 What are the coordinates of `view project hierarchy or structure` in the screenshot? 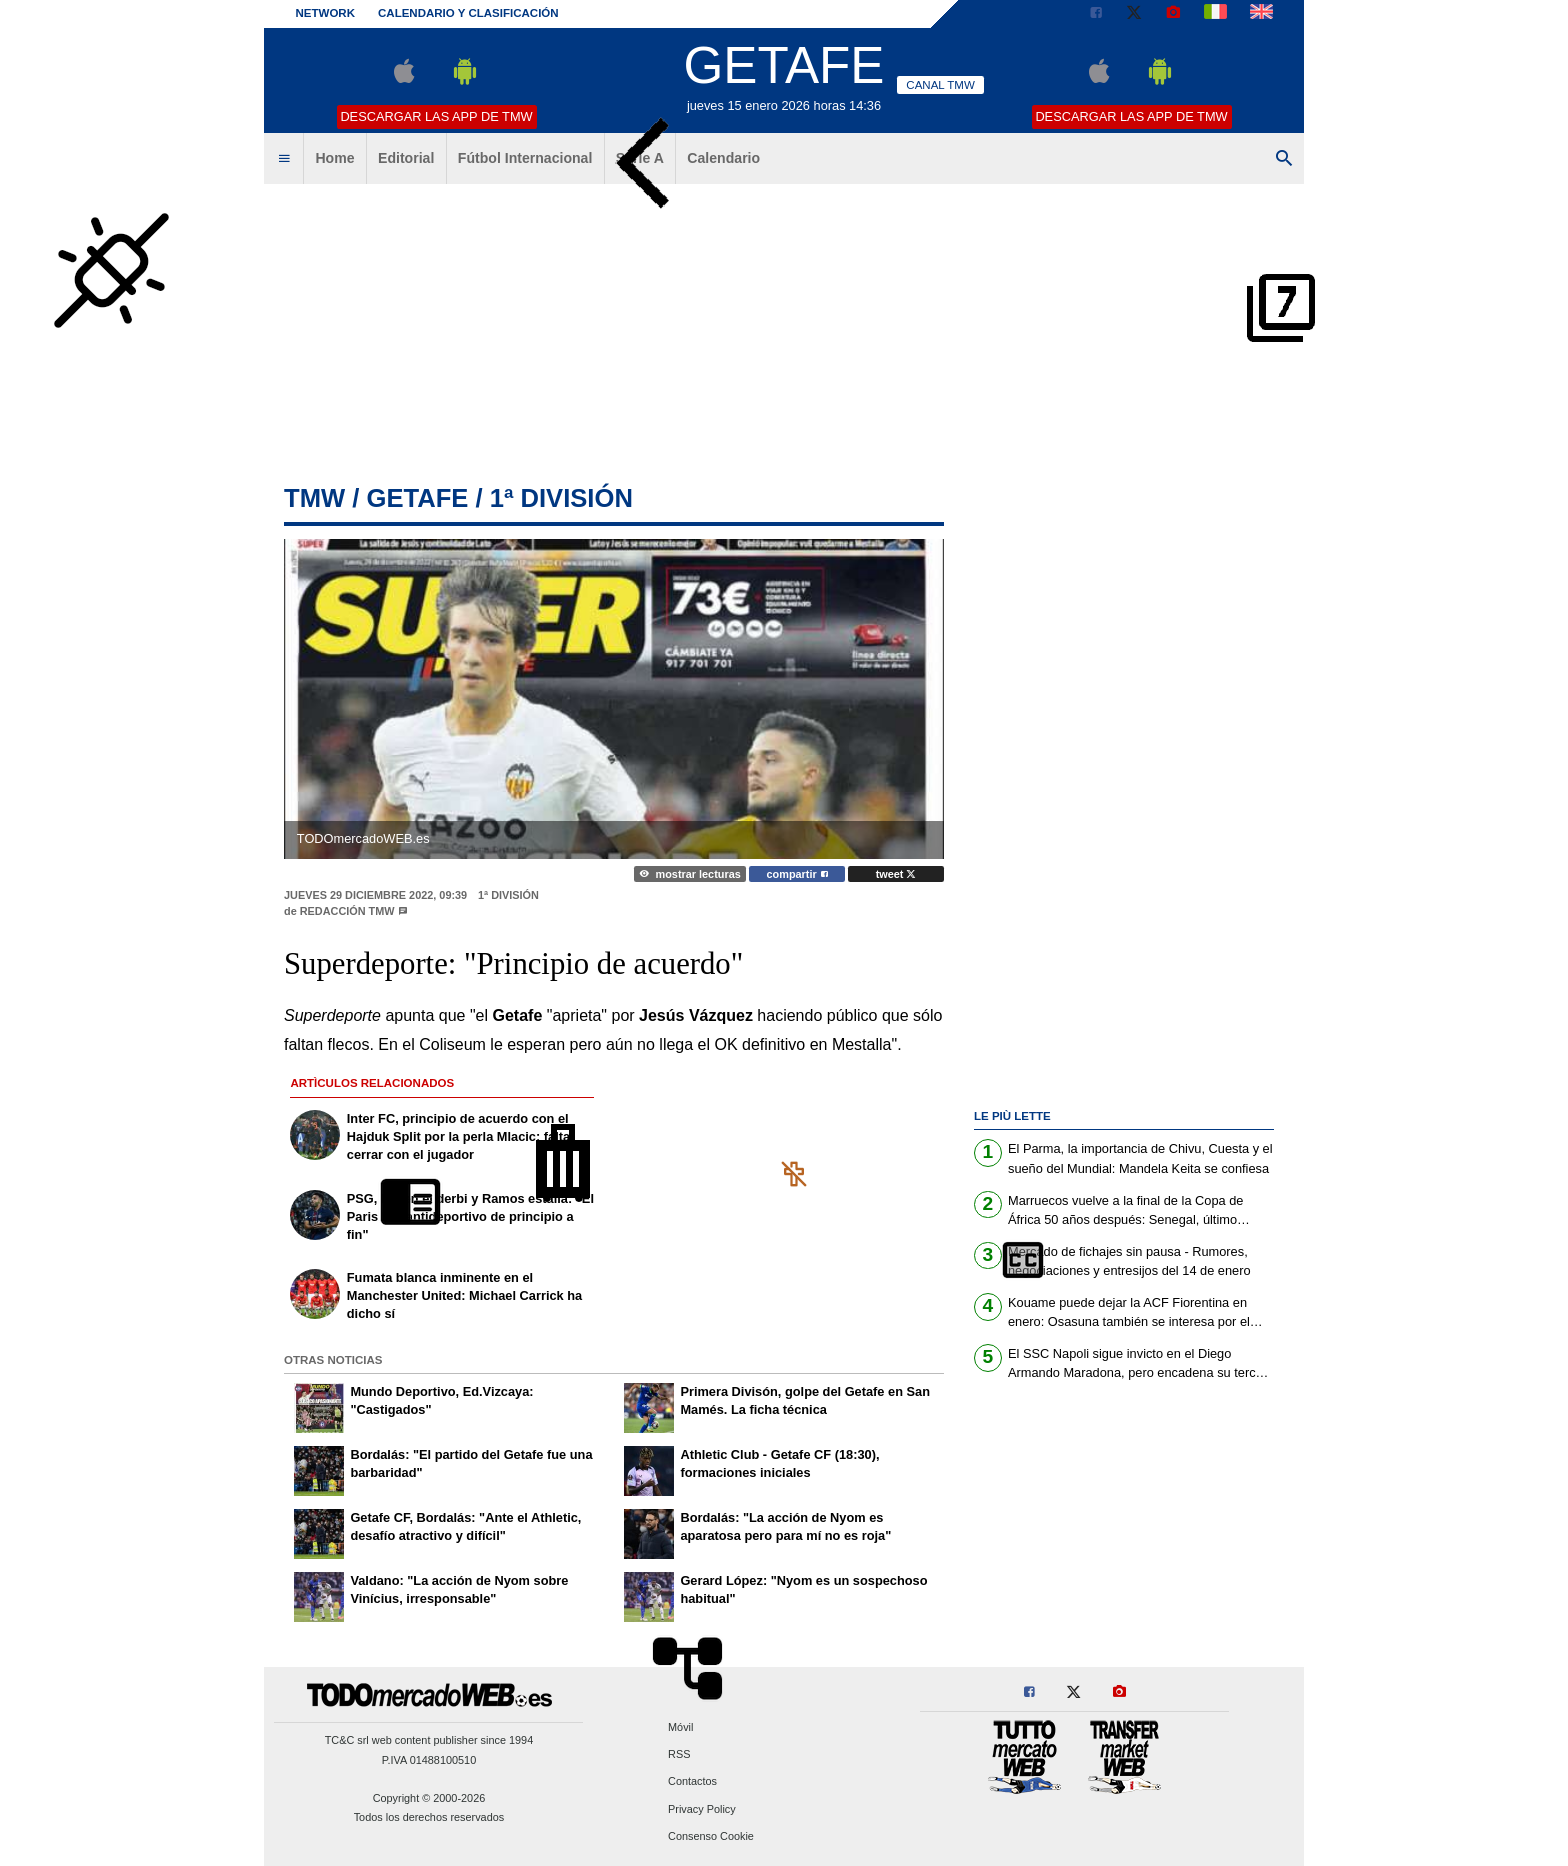 It's located at (687, 1668).